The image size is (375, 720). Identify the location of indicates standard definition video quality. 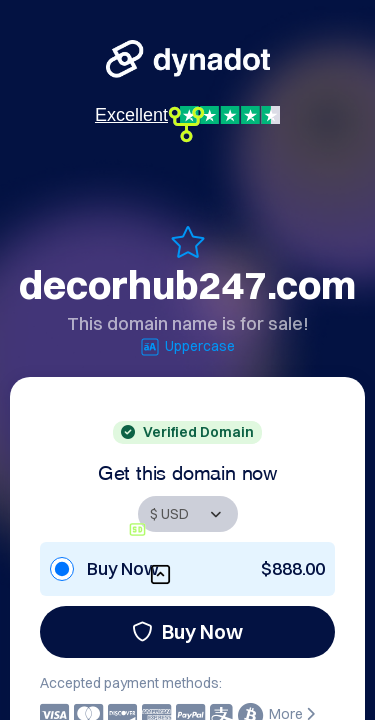
(137, 529).